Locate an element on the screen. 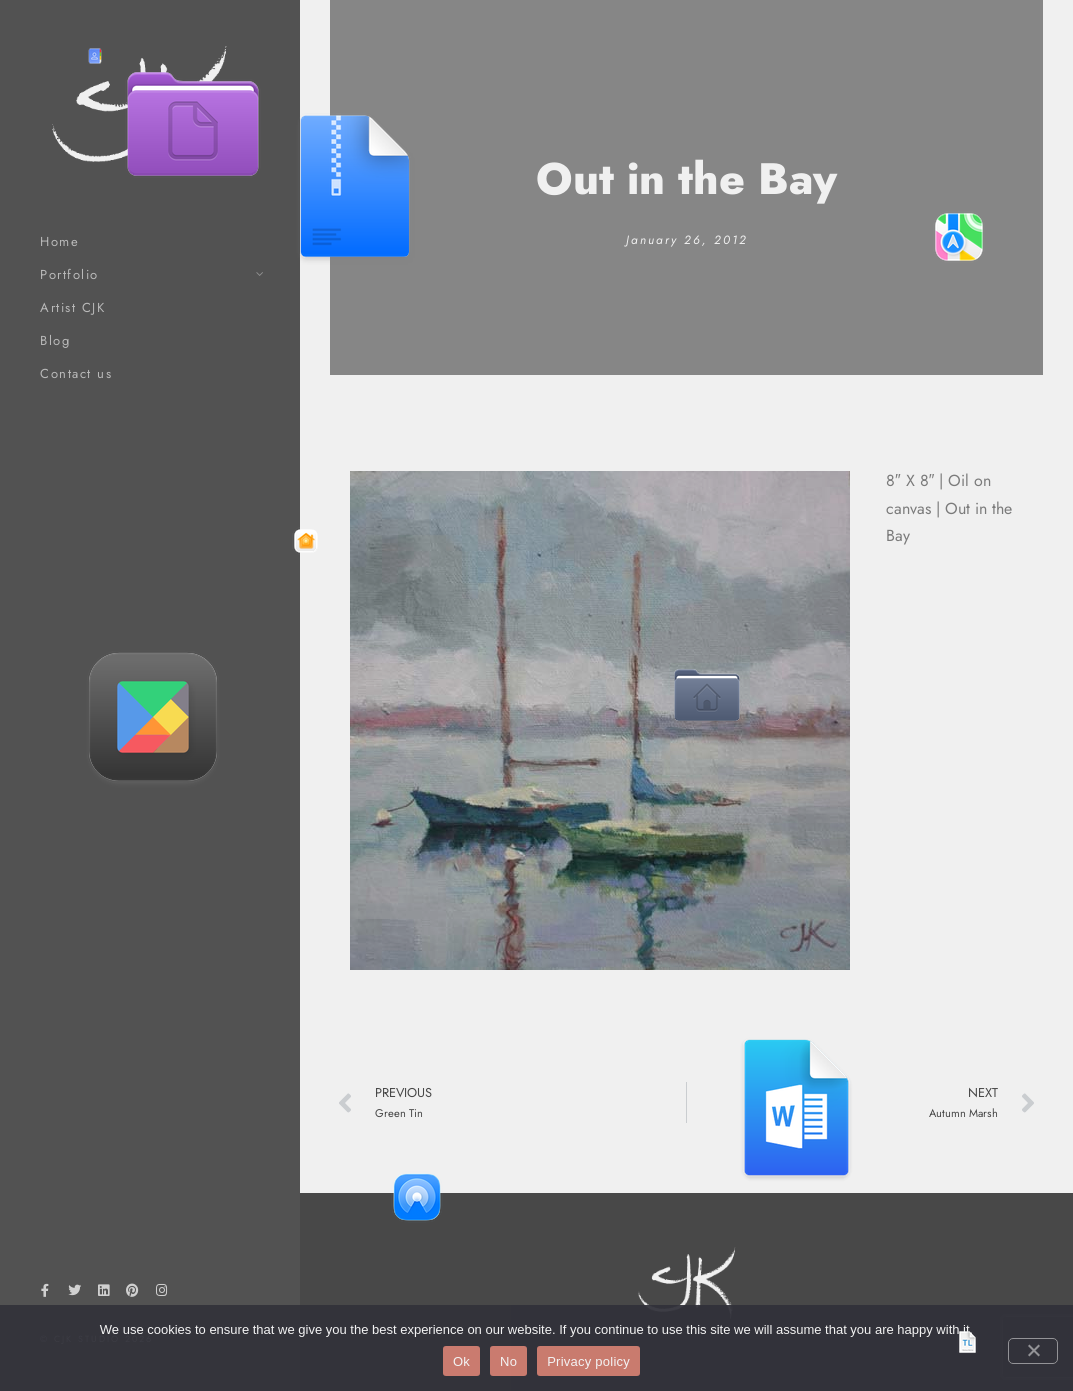 The width and height of the screenshot is (1073, 1391). a compressed or archived software file is located at coordinates (355, 189).